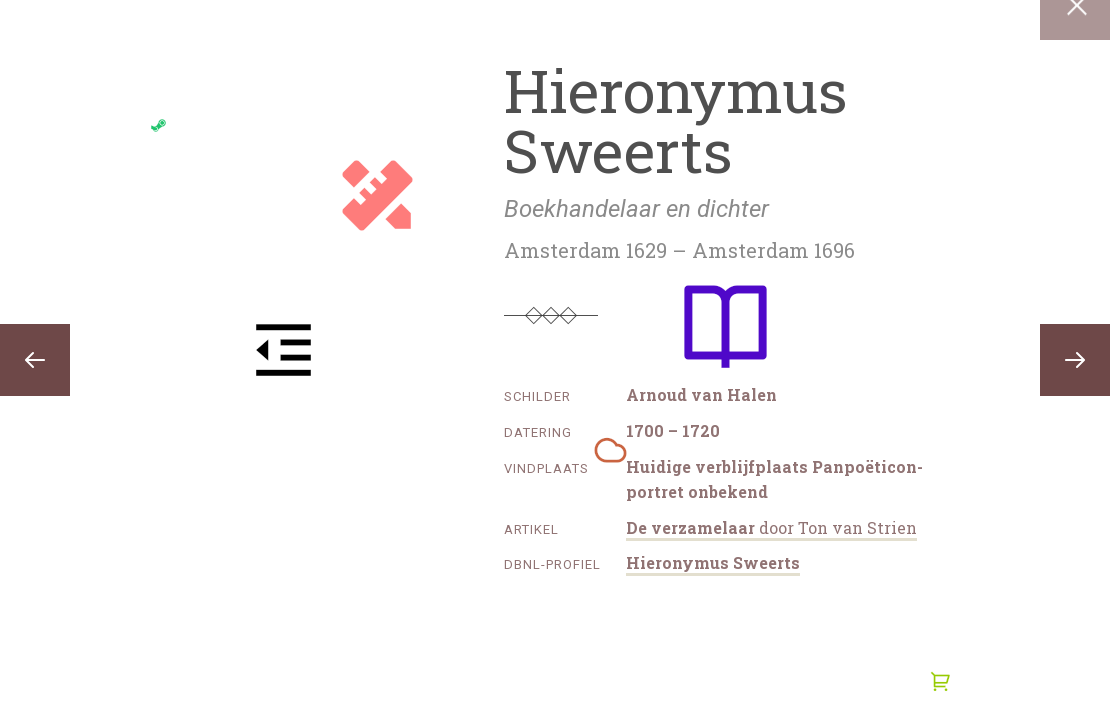 The image size is (1110, 720). What do you see at coordinates (610, 449) in the screenshot?
I see `indicates cloudy weather conditions` at bounding box center [610, 449].